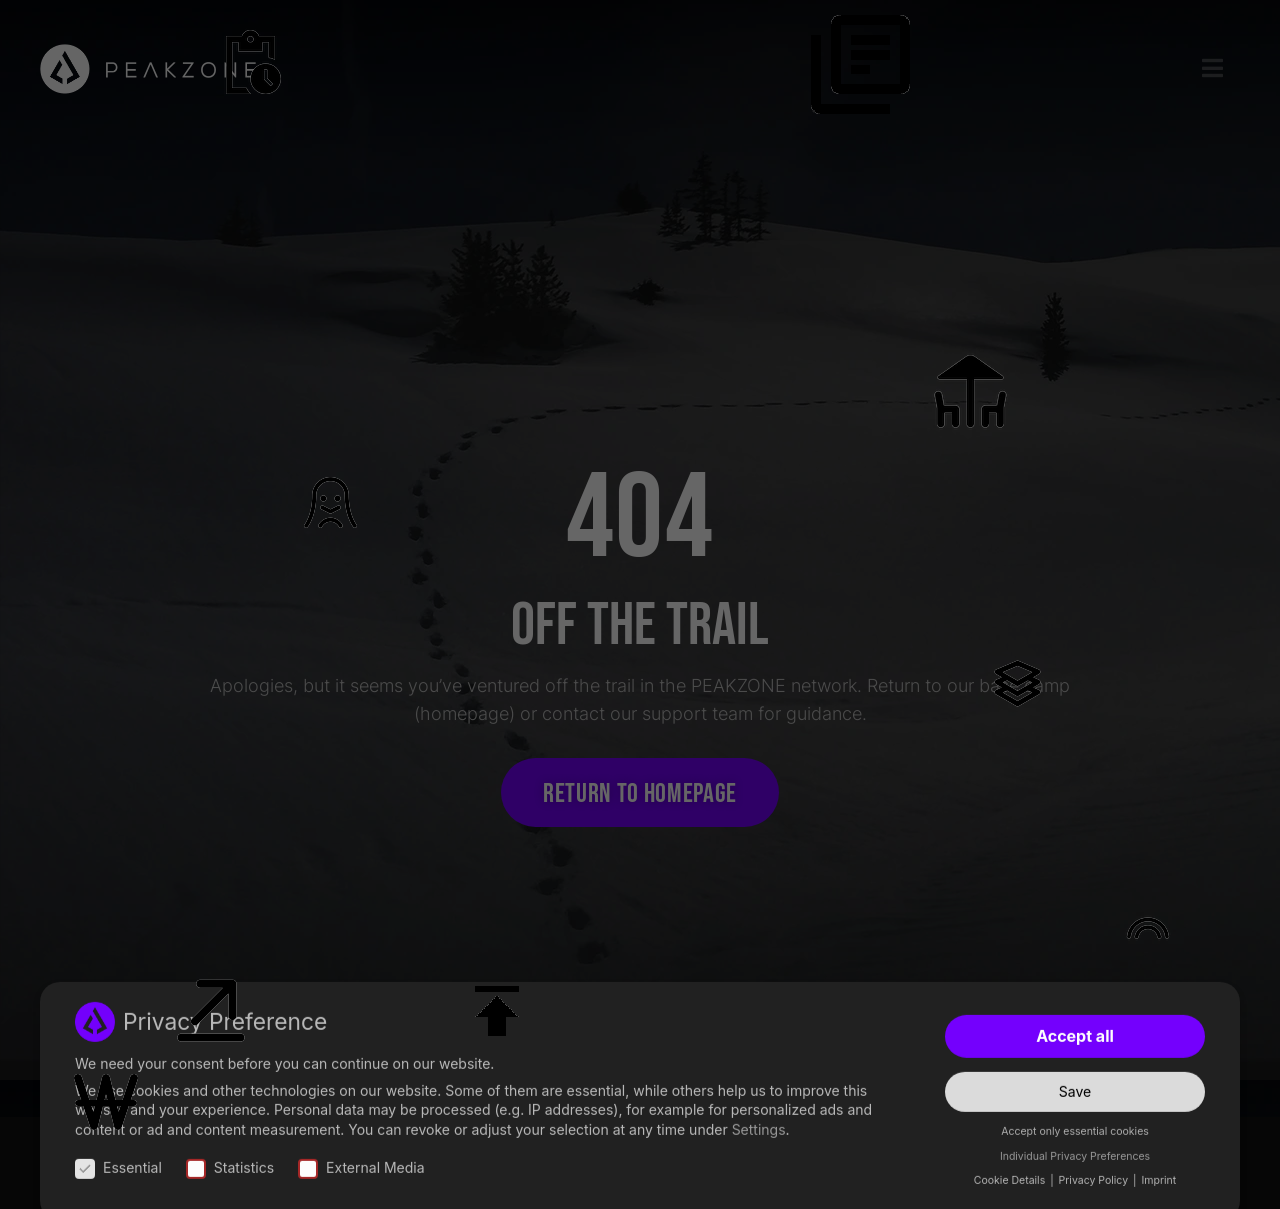 Image resolution: width=1280 pixels, height=1209 pixels. Describe the element at coordinates (970, 390) in the screenshot. I see `access outdoor or patio settings` at that location.